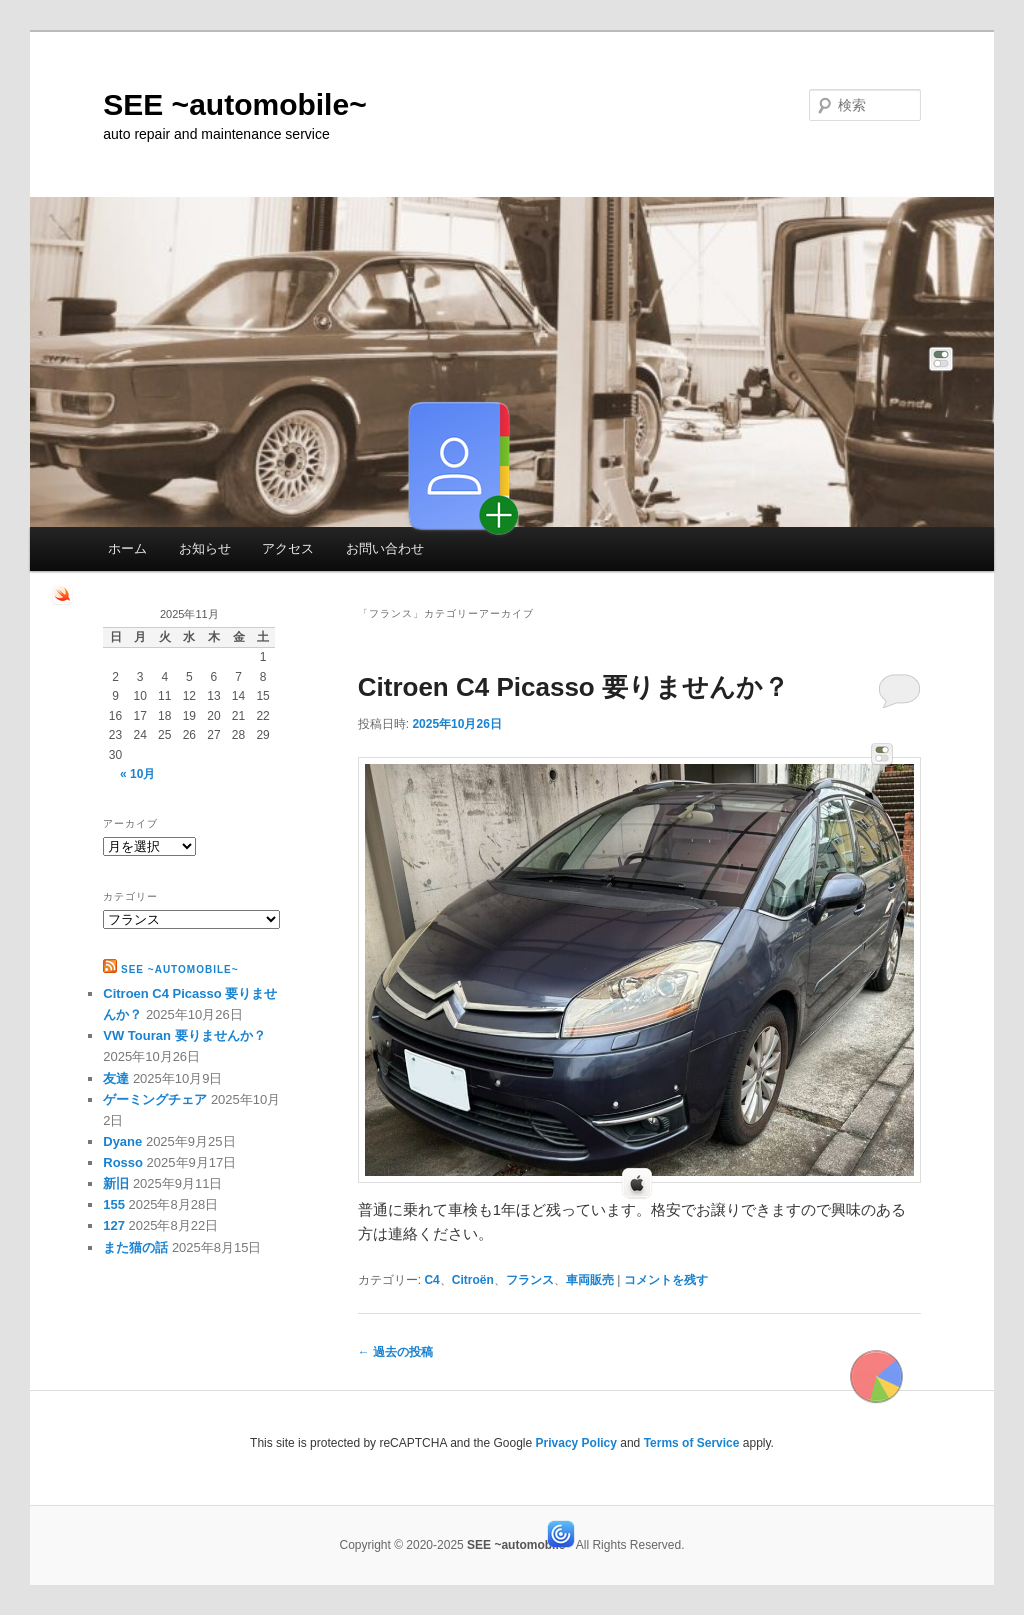  Describe the element at coordinates (62, 594) in the screenshot. I see `open Swift Playgrounds app` at that location.